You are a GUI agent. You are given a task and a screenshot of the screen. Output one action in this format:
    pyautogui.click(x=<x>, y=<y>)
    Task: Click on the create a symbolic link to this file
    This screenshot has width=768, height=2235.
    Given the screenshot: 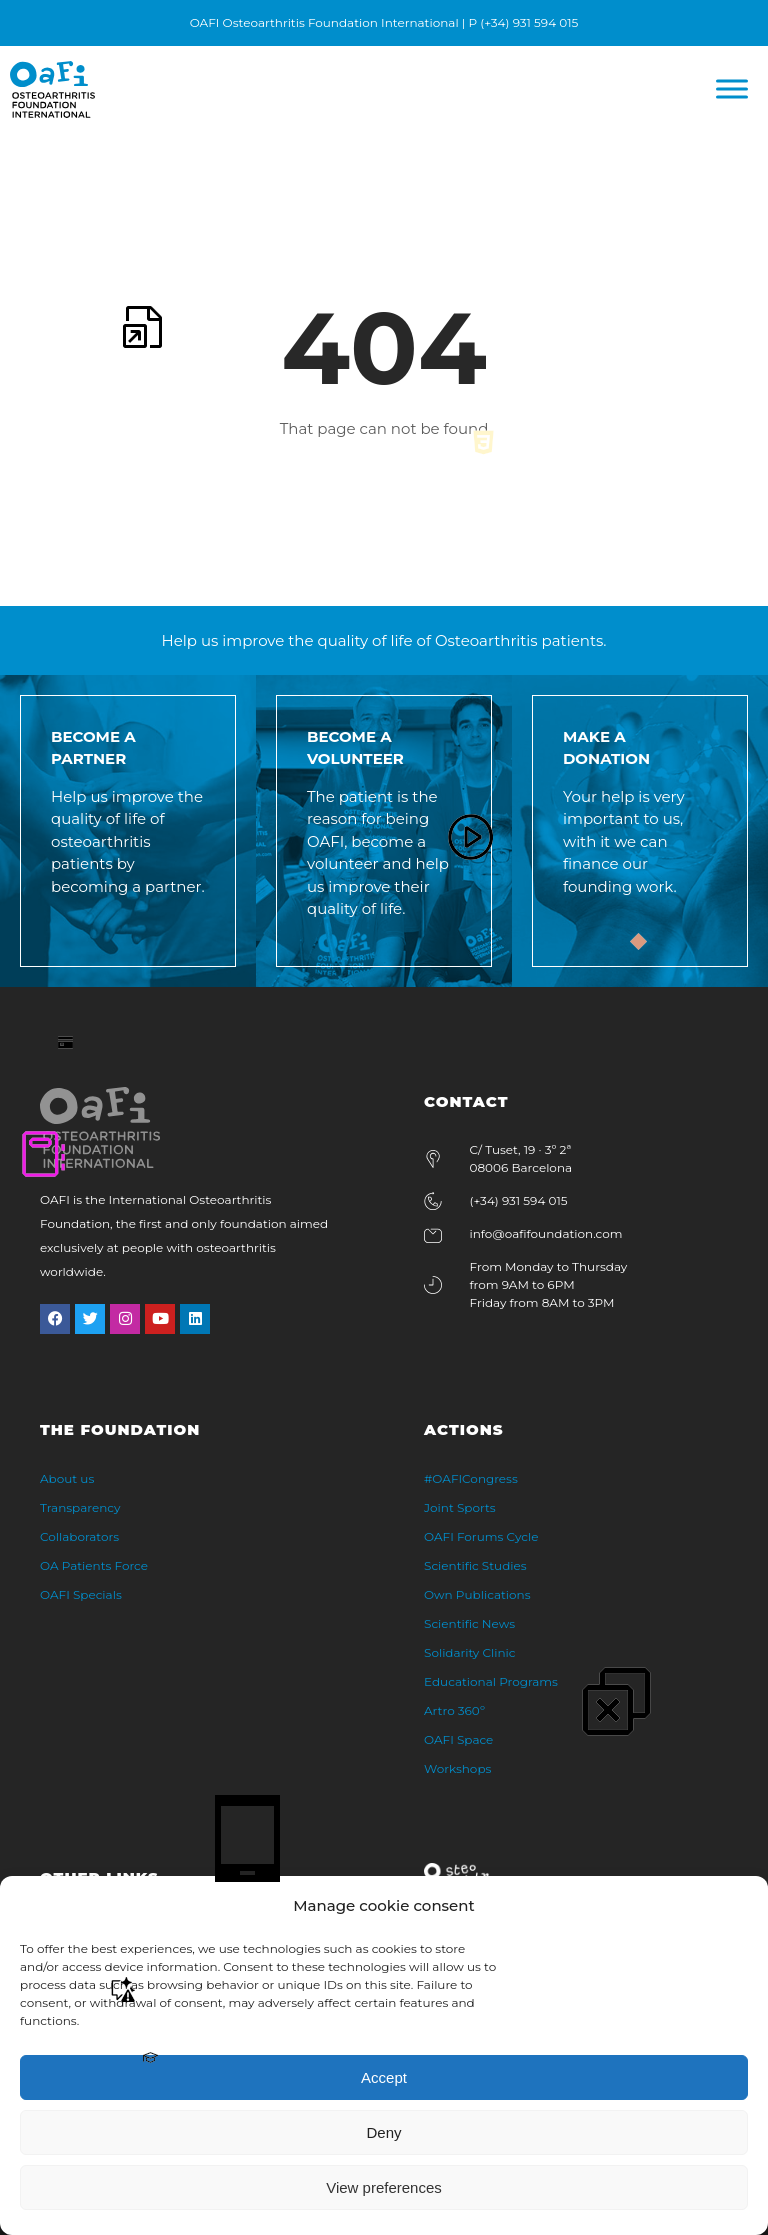 What is the action you would take?
    pyautogui.click(x=144, y=327)
    